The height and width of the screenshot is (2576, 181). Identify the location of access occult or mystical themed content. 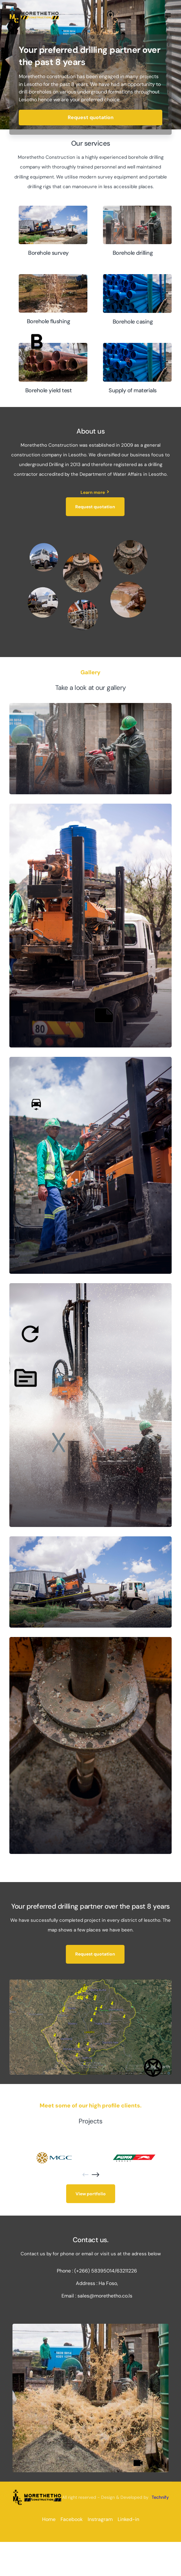
(153, 2067).